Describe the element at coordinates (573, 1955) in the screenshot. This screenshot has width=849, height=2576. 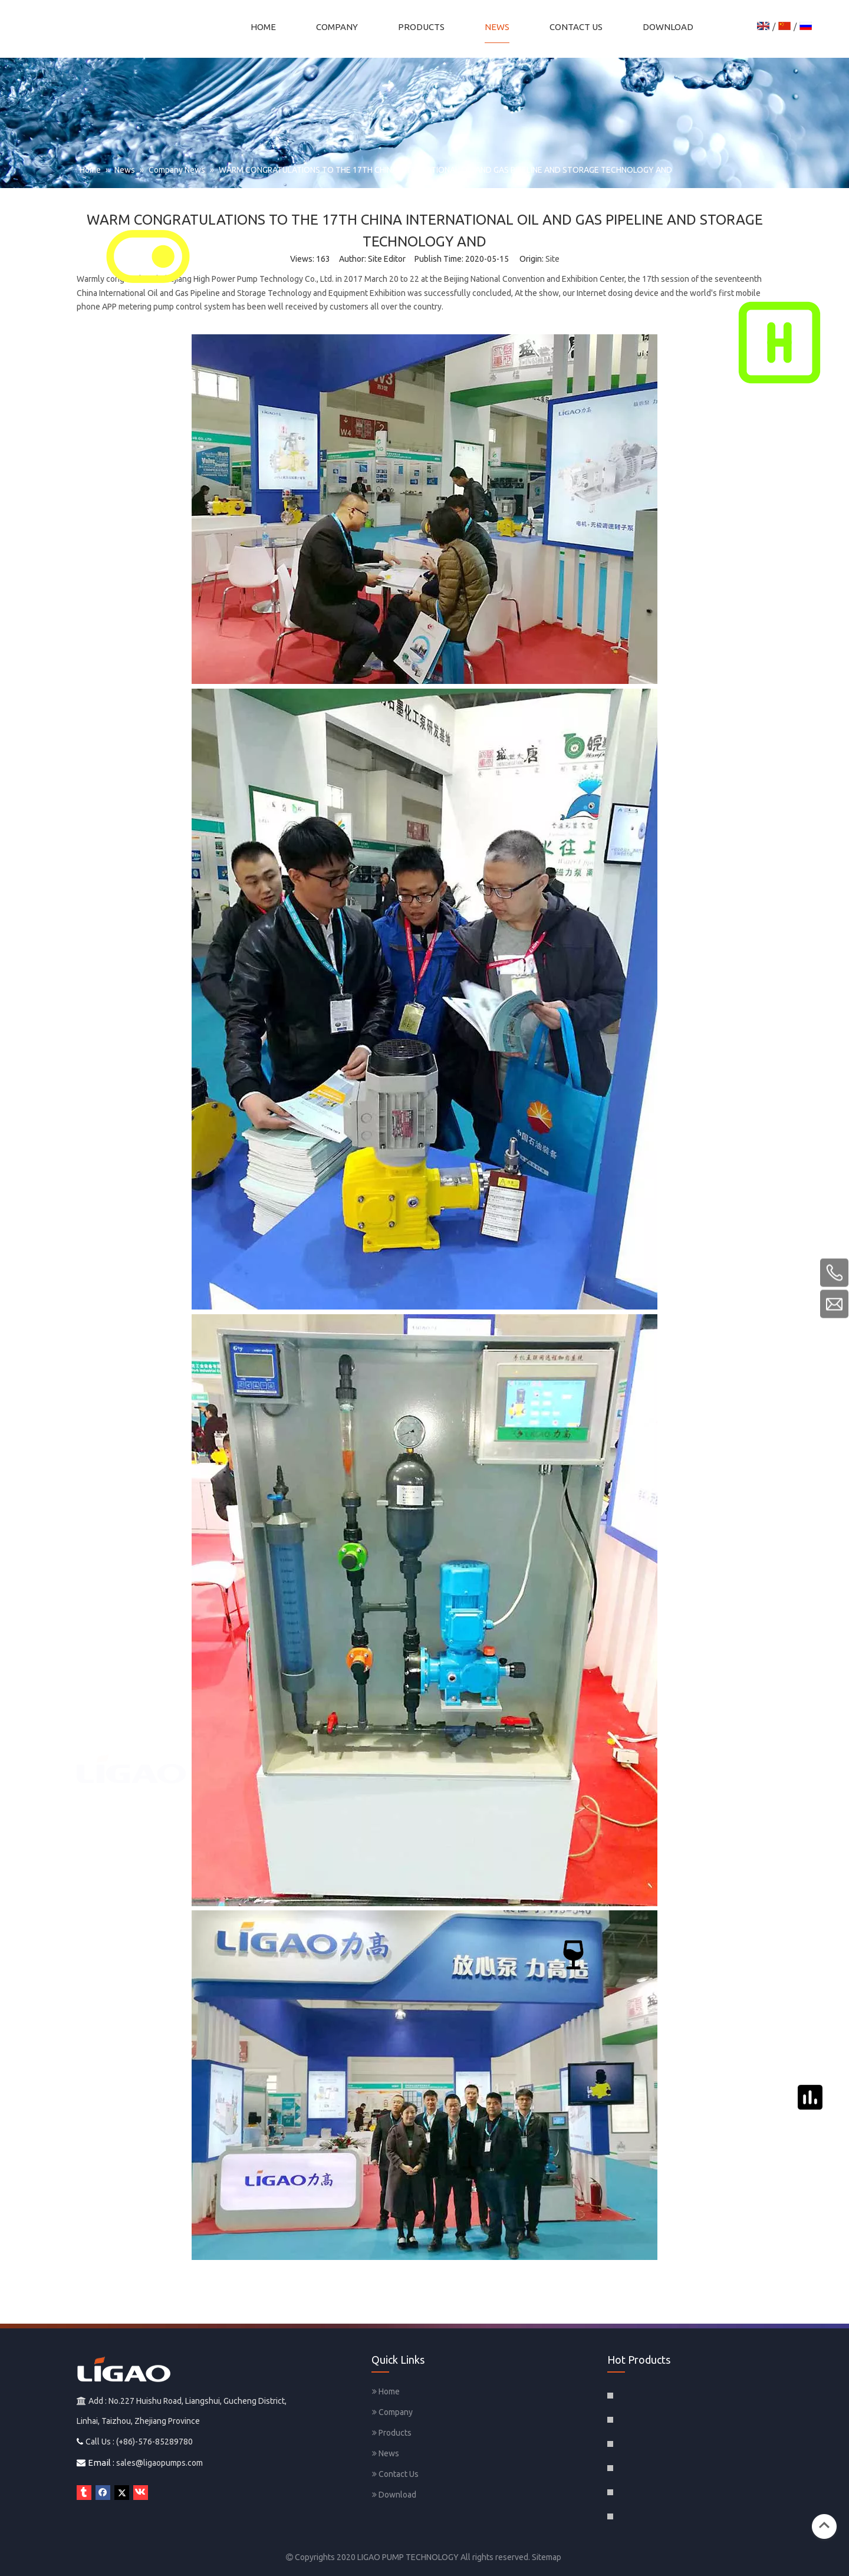
I see `indicates a full drink or beverage status` at that location.